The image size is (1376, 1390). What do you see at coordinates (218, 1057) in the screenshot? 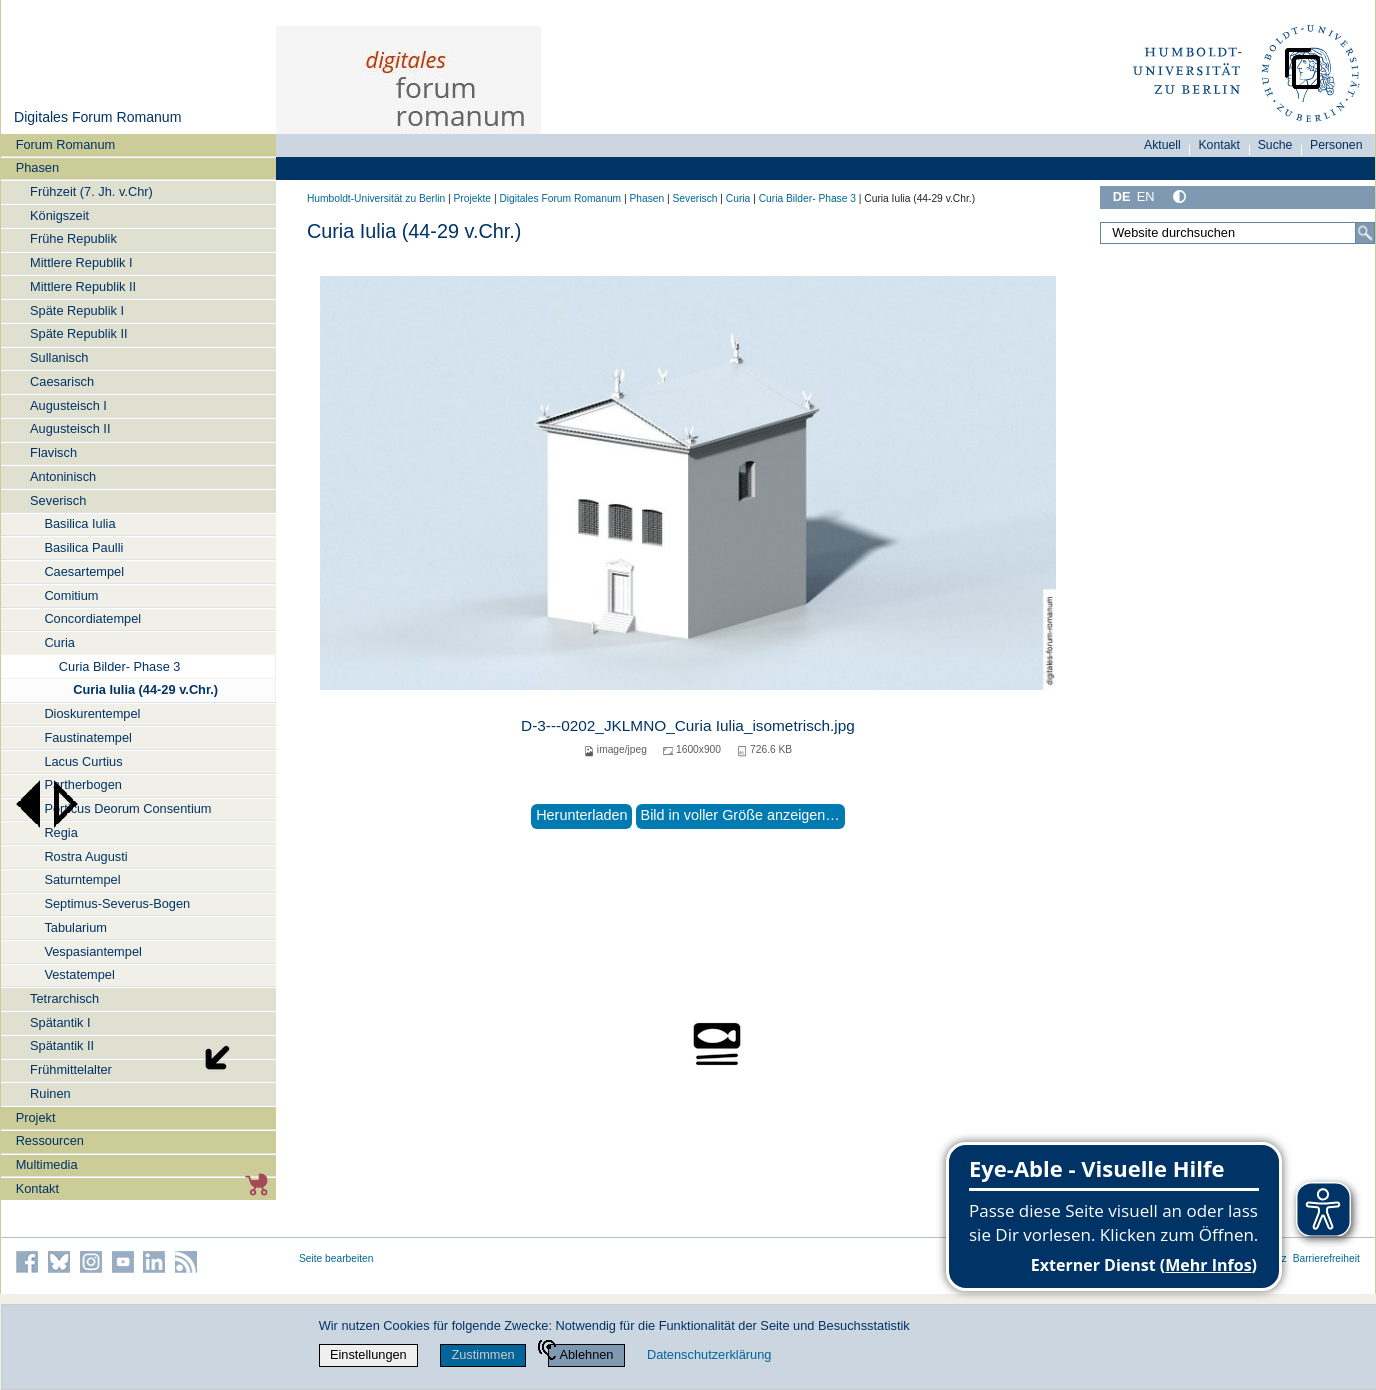
I see `access transit entry or exit points` at bounding box center [218, 1057].